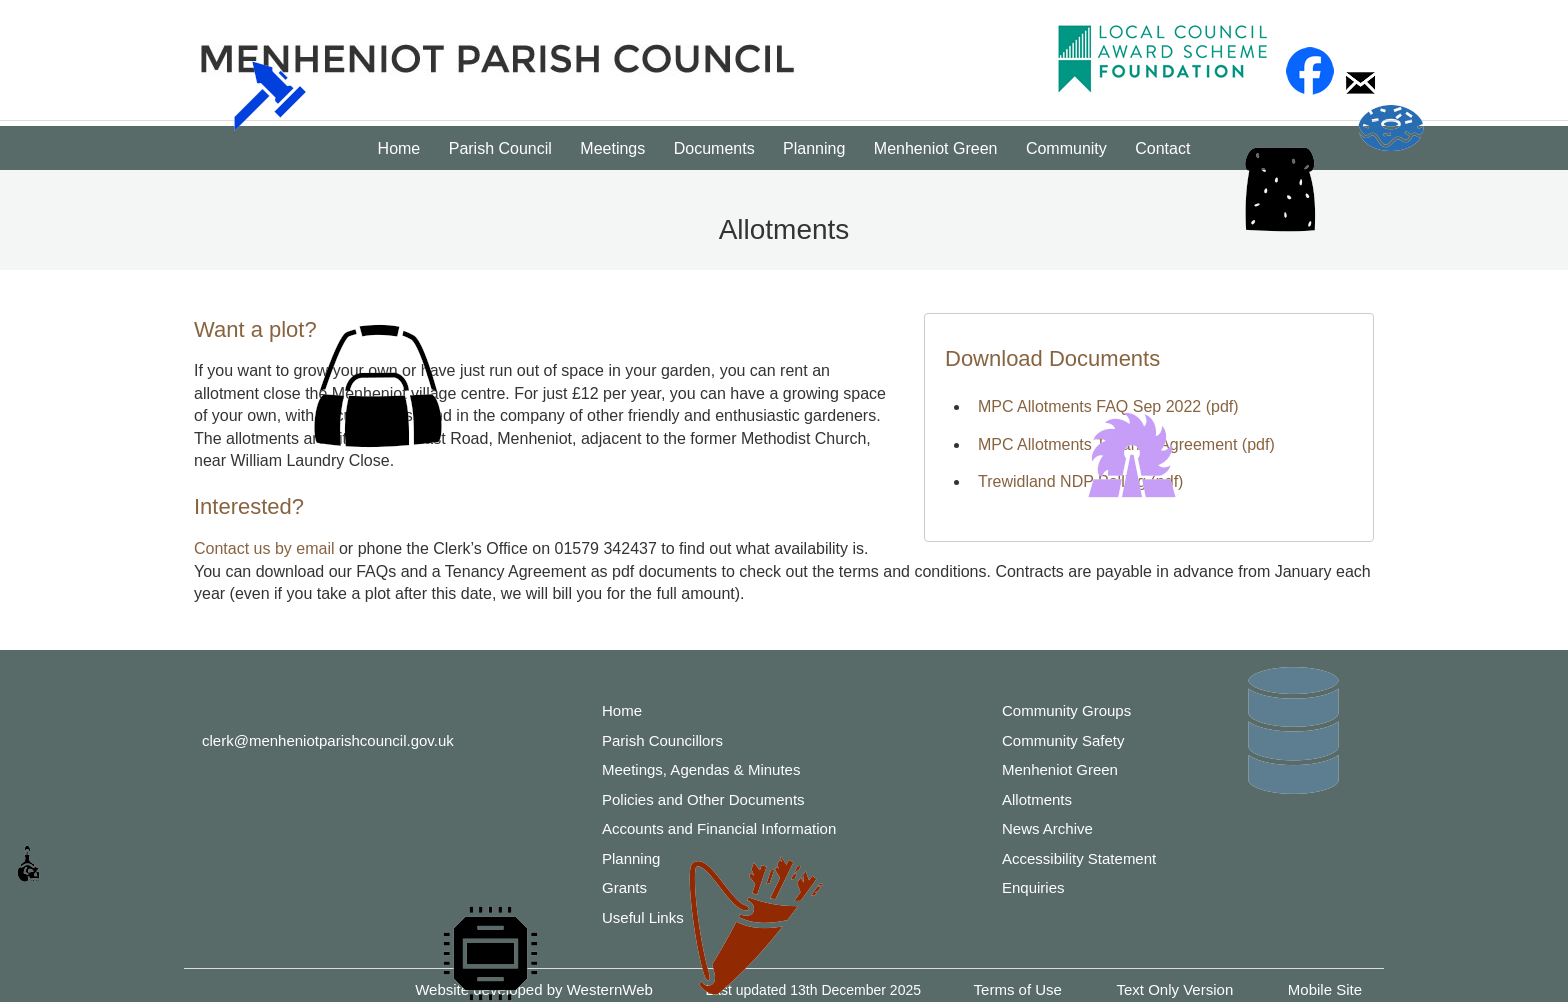 The image size is (1568, 1006). What do you see at coordinates (756, 925) in the screenshot?
I see `equip or access arrow ammunition` at bounding box center [756, 925].